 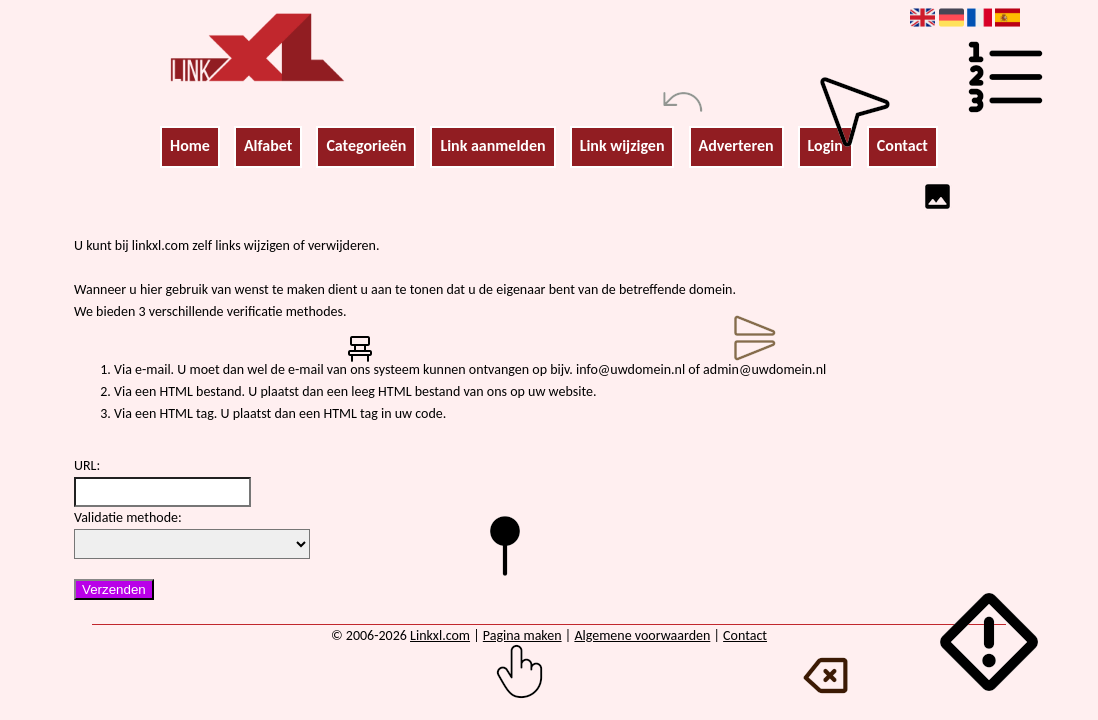 I want to click on undo previous action, so click(x=683, y=100).